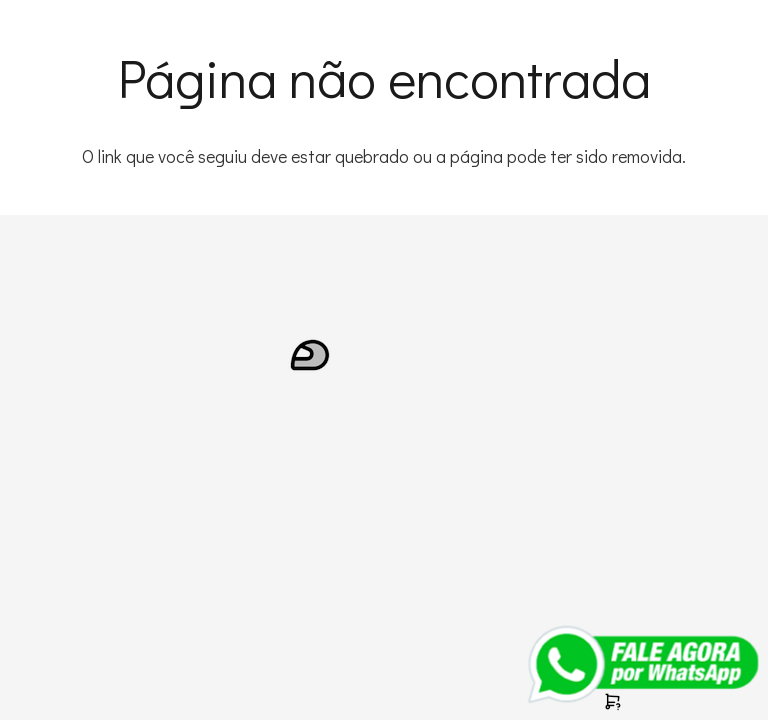 This screenshot has width=768, height=720. Describe the element at coordinates (310, 355) in the screenshot. I see `access motorsports or racing content` at that location.